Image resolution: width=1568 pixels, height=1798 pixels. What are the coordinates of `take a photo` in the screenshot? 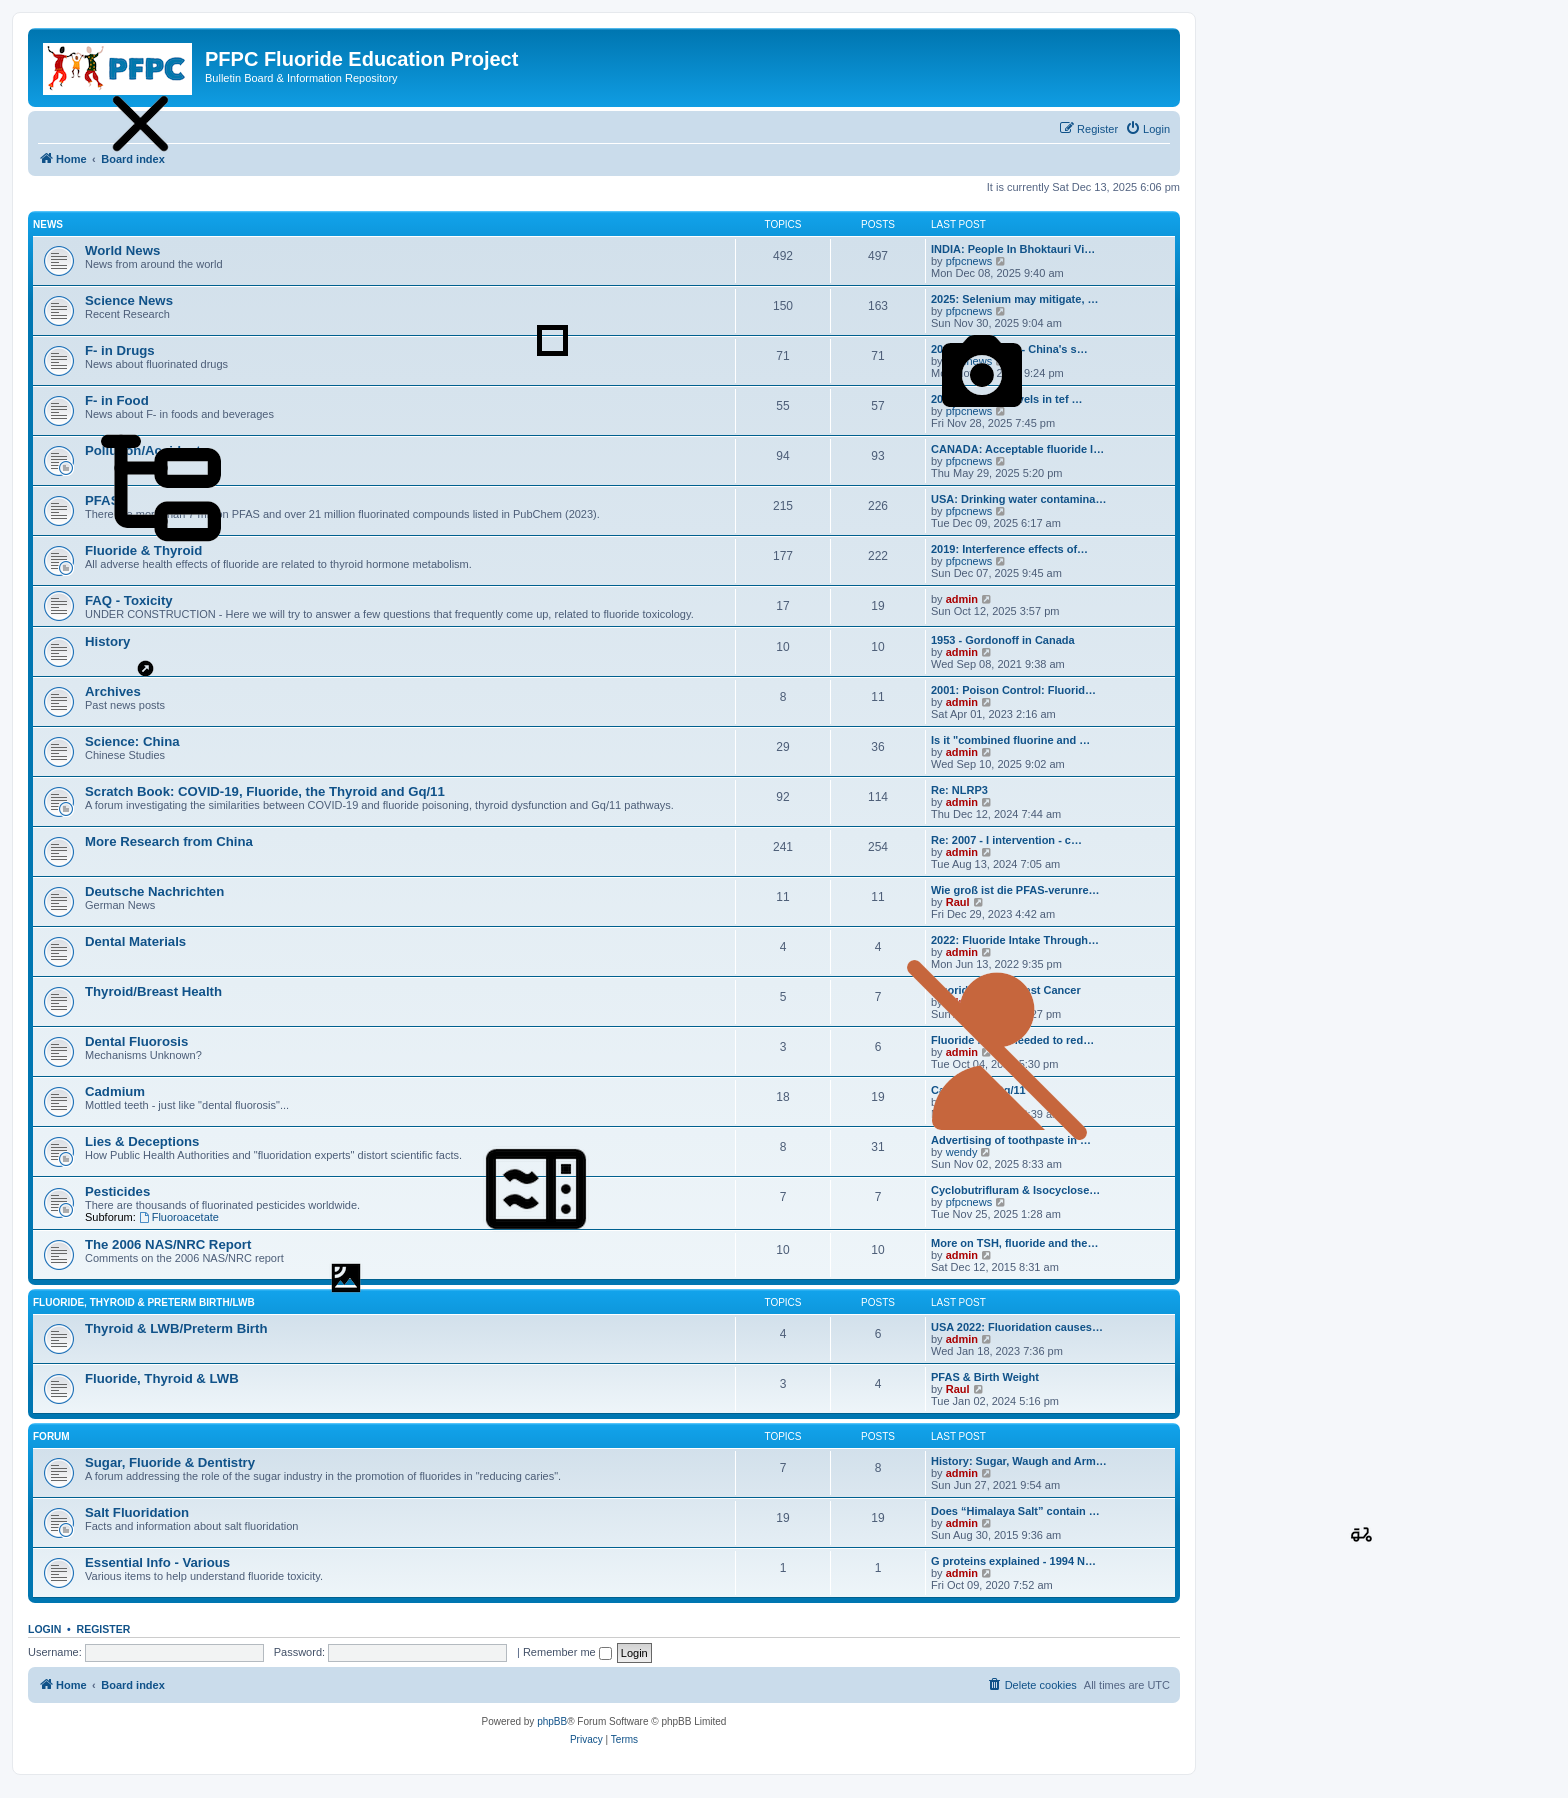 It's located at (982, 375).